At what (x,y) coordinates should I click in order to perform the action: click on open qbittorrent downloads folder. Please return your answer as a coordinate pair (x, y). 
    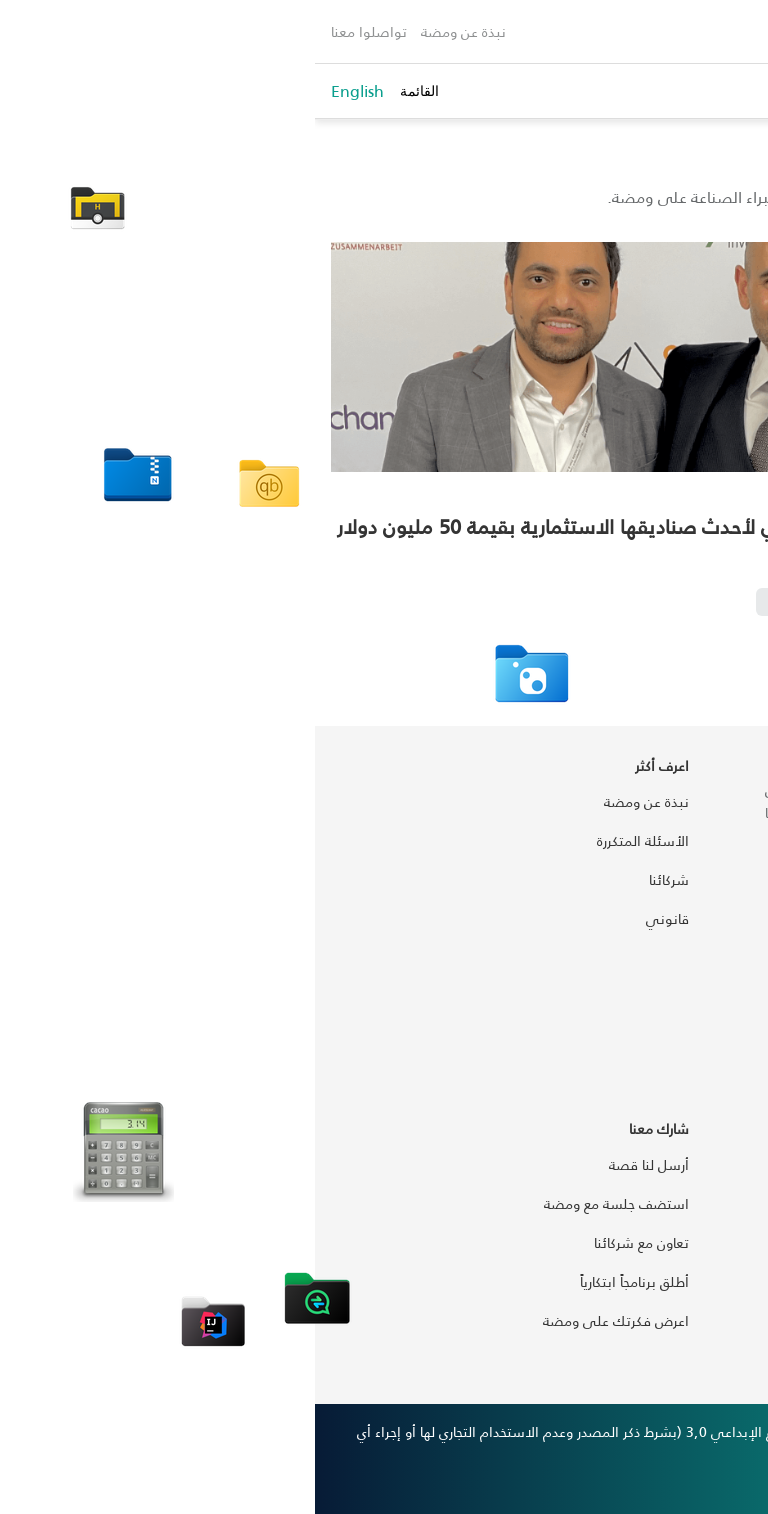
    Looking at the image, I should click on (269, 485).